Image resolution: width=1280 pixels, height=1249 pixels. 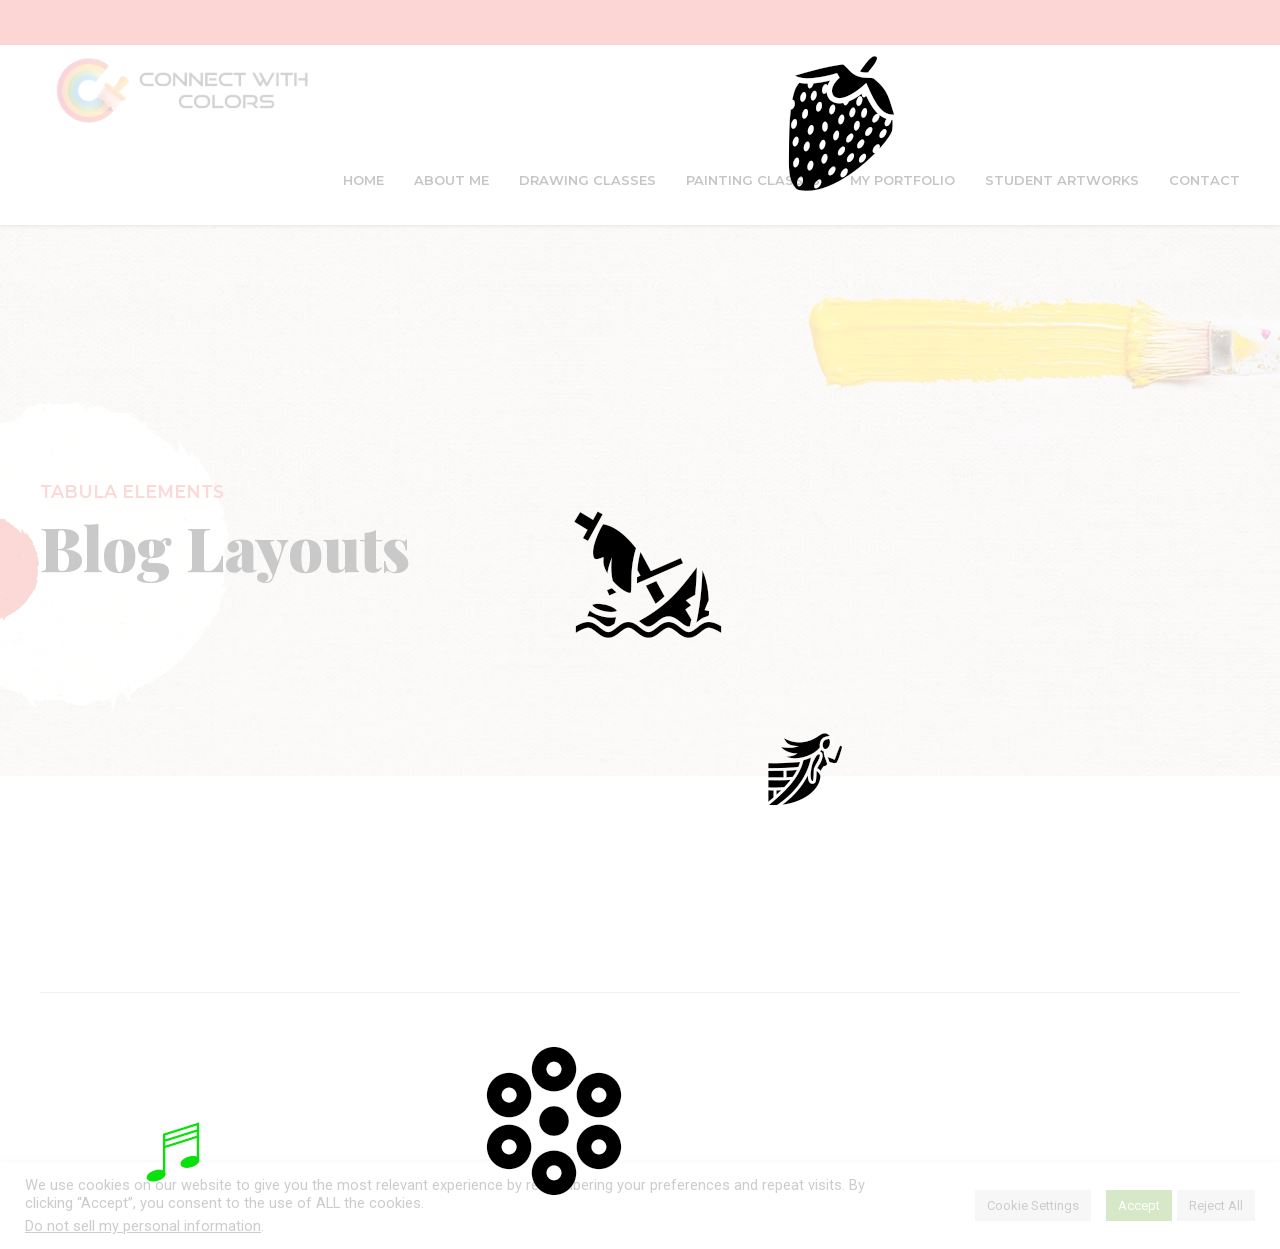 I want to click on indicates a failed or crashed process, so click(x=648, y=564).